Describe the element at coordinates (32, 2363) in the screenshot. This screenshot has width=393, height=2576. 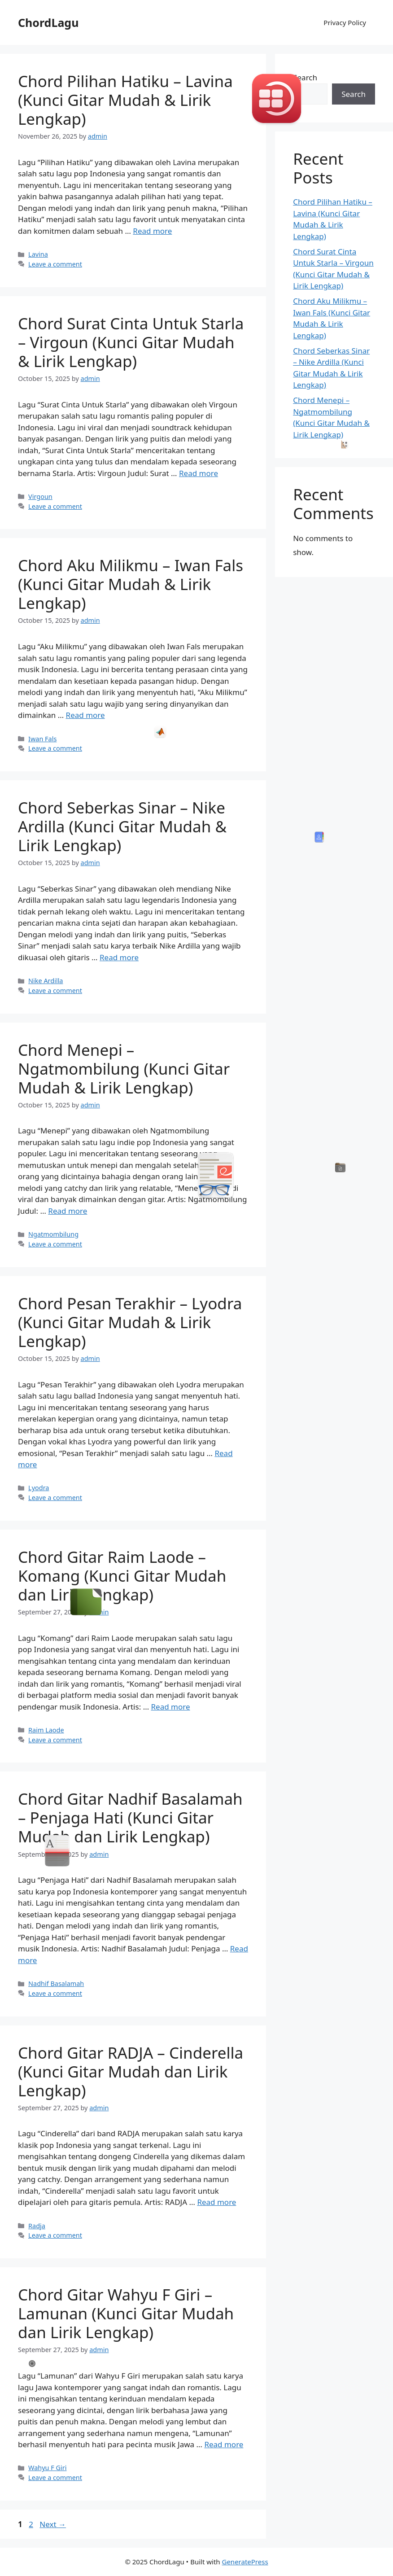
I see `access system settings` at that location.